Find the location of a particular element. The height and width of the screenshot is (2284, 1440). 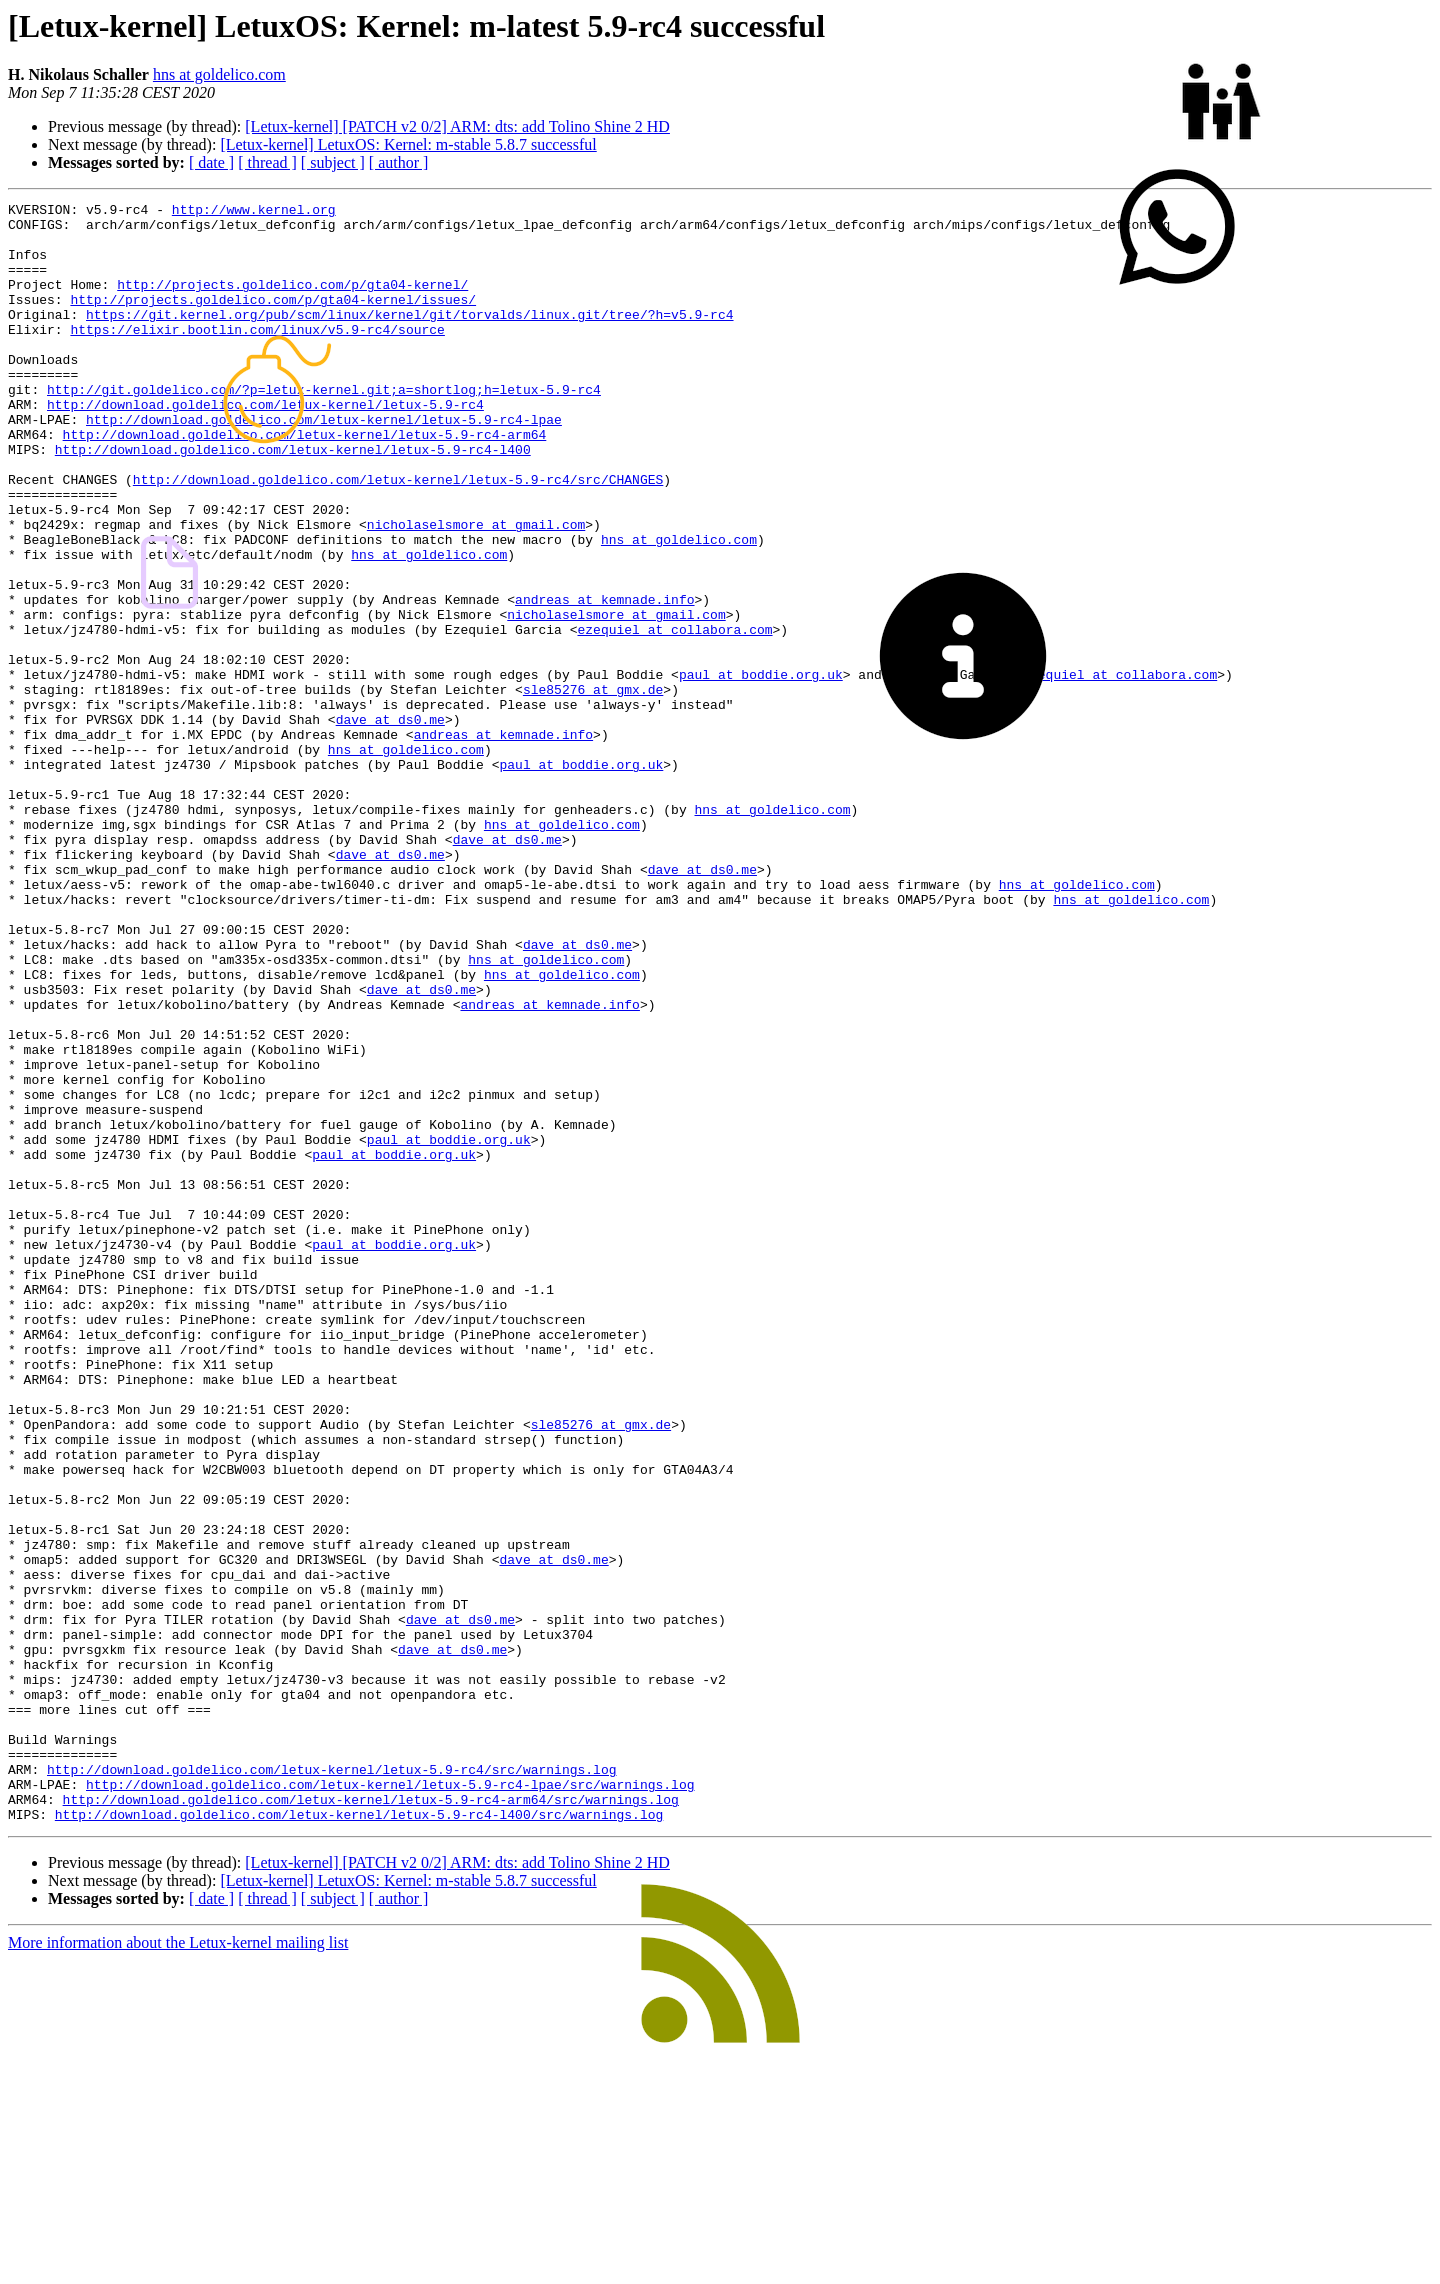

subscribe to RSS feed is located at coordinates (720, 1963).